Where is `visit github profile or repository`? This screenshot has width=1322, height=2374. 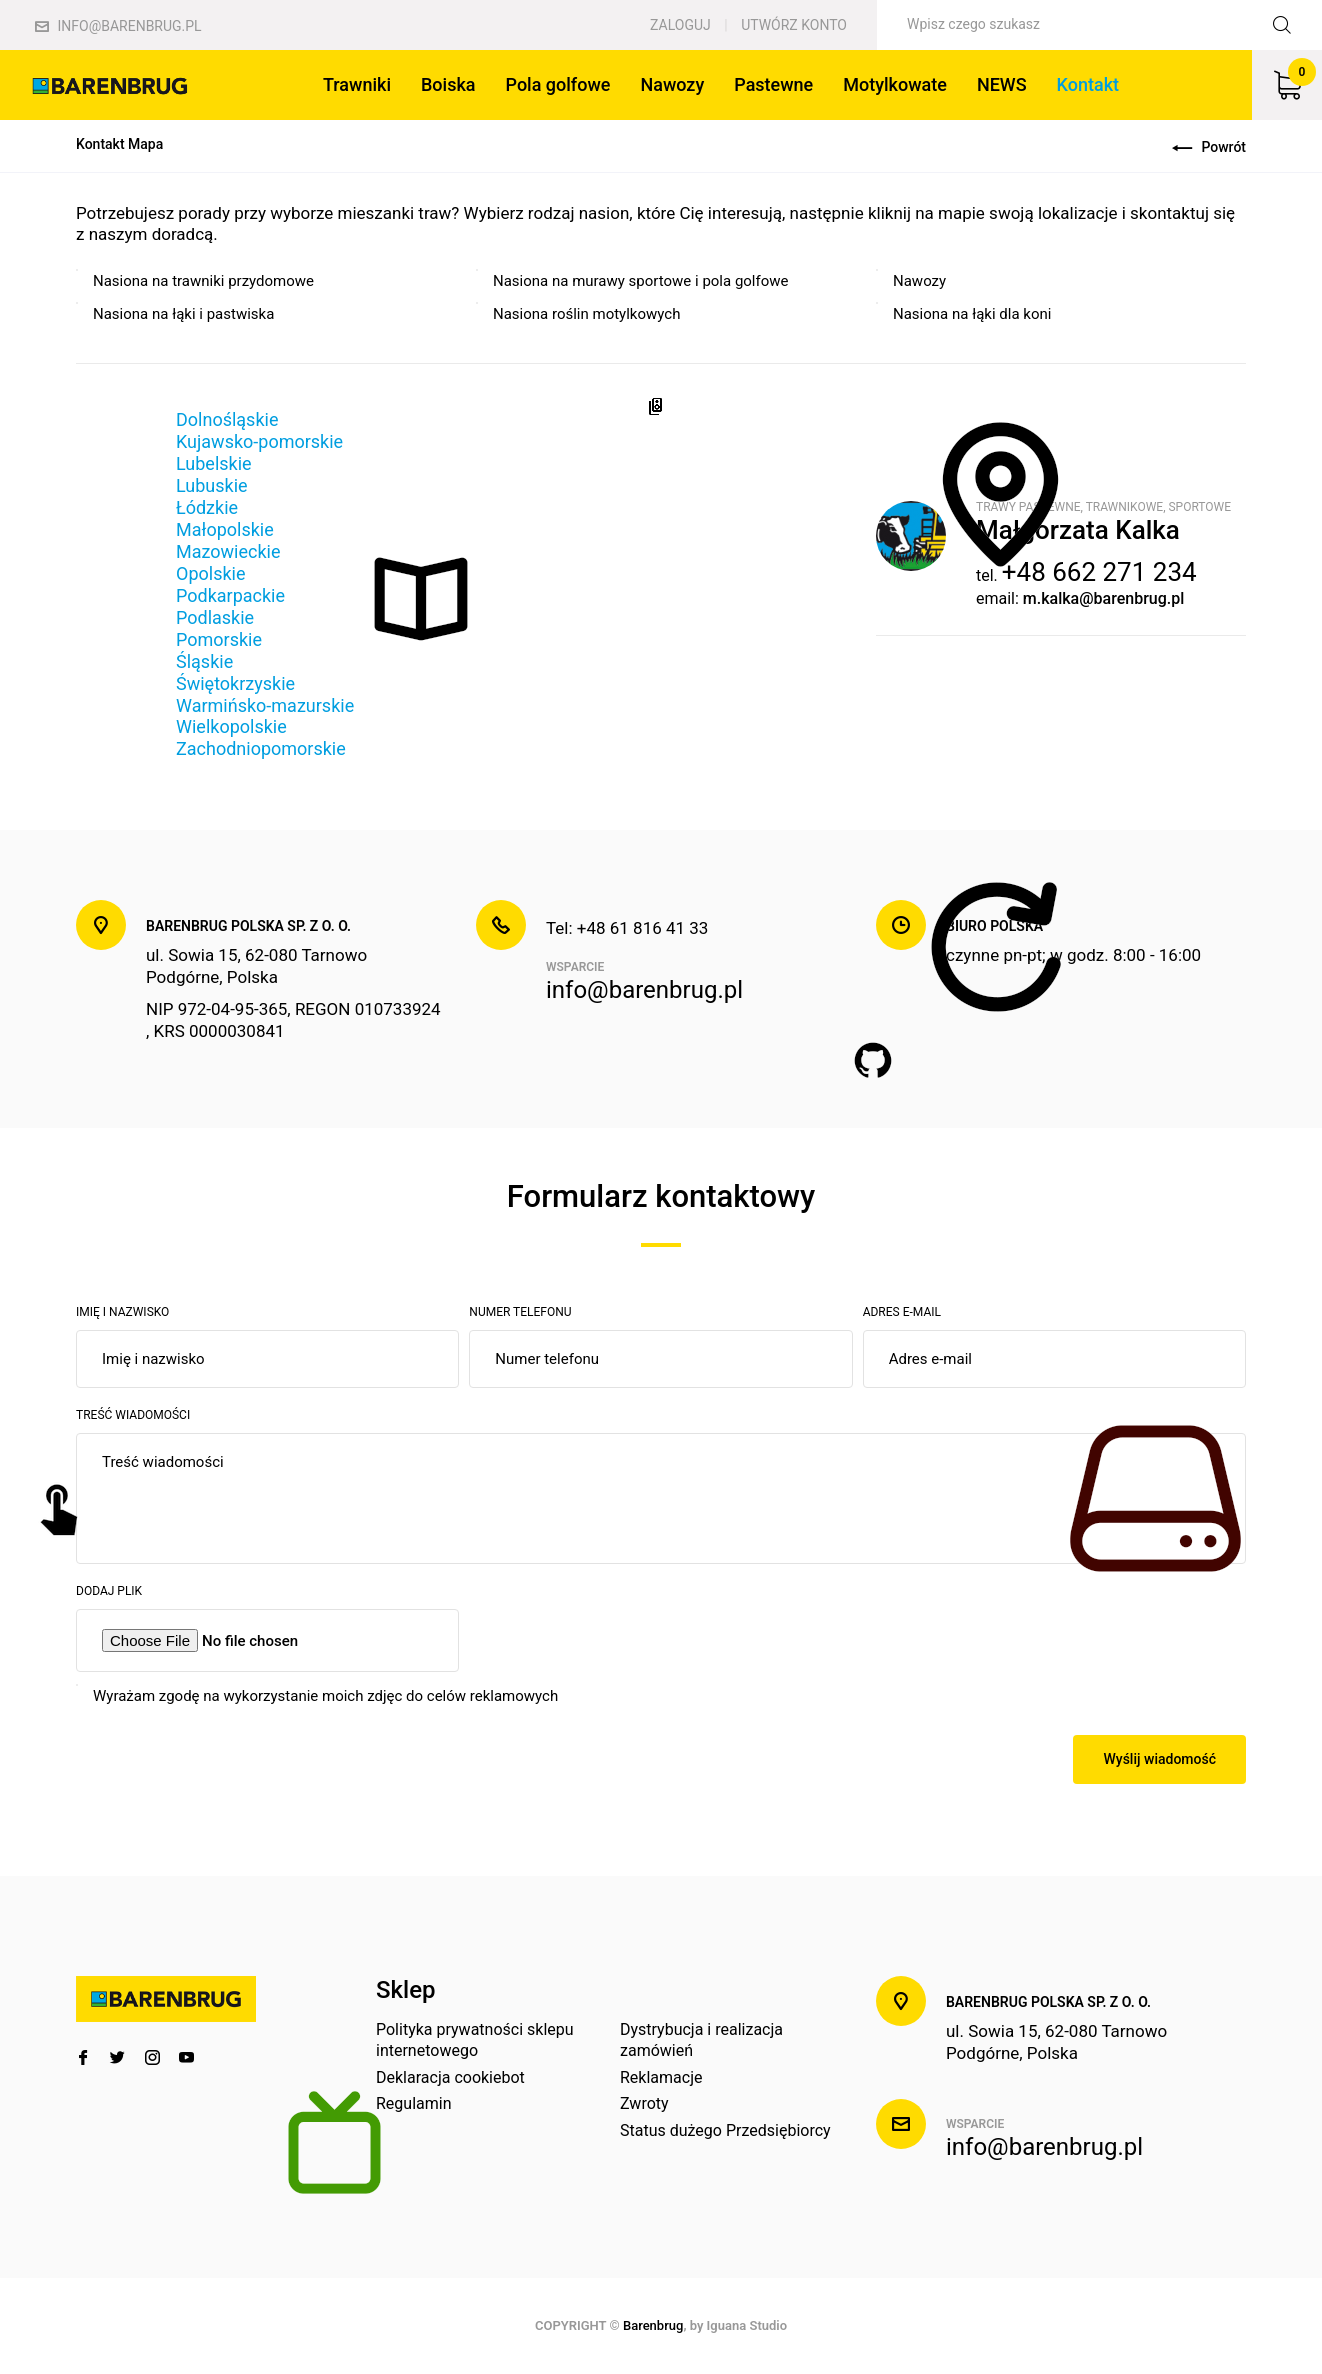
visit github profile or repository is located at coordinates (873, 1061).